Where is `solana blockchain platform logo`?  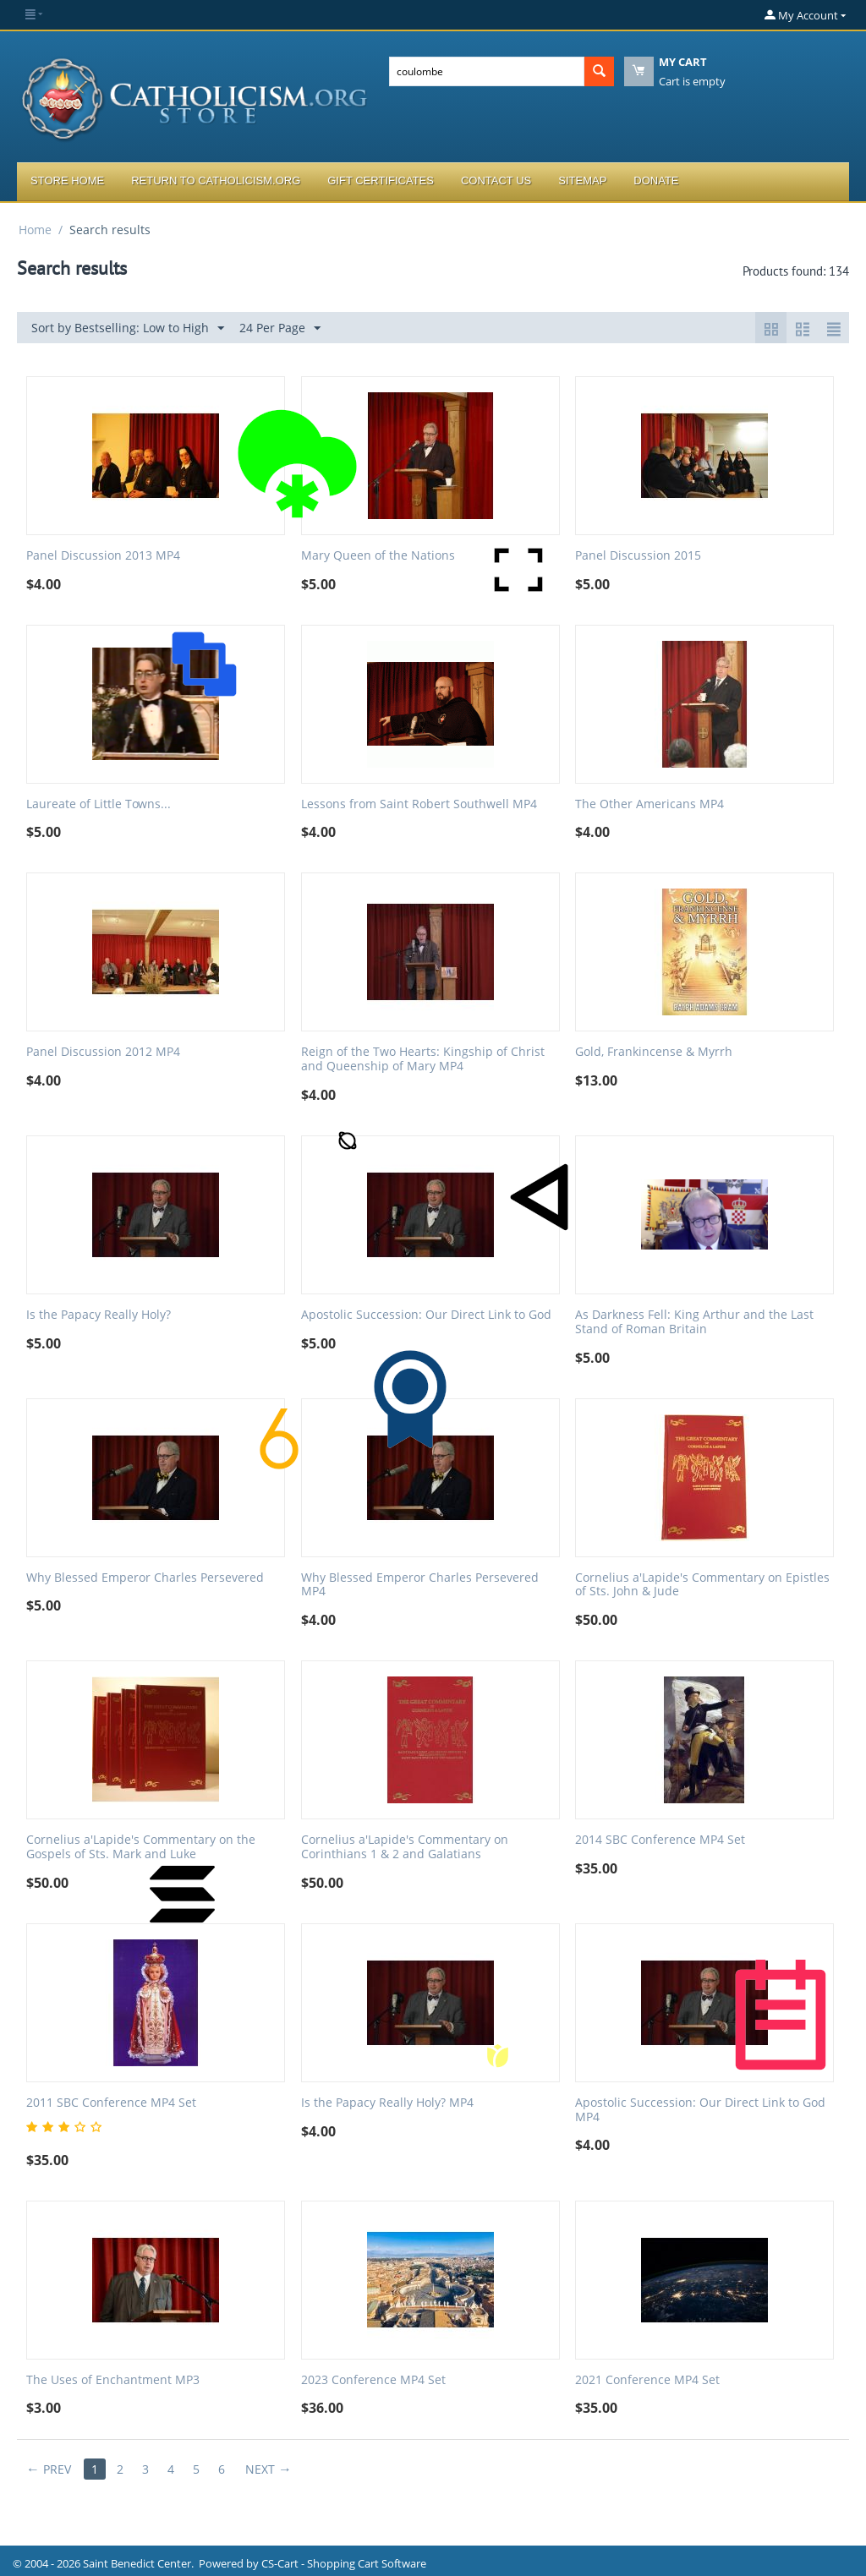 solana blockchain platform logo is located at coordinates (182, 1894).